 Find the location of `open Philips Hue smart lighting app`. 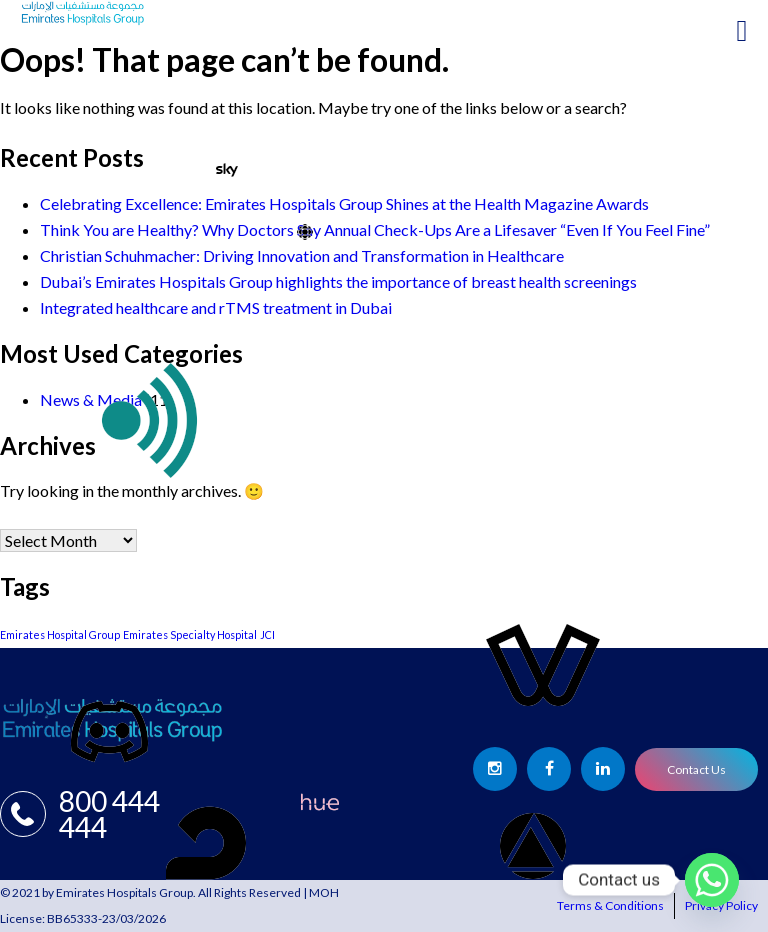

open Philips Hue smart lighting app is located at coordinates (320, 802).